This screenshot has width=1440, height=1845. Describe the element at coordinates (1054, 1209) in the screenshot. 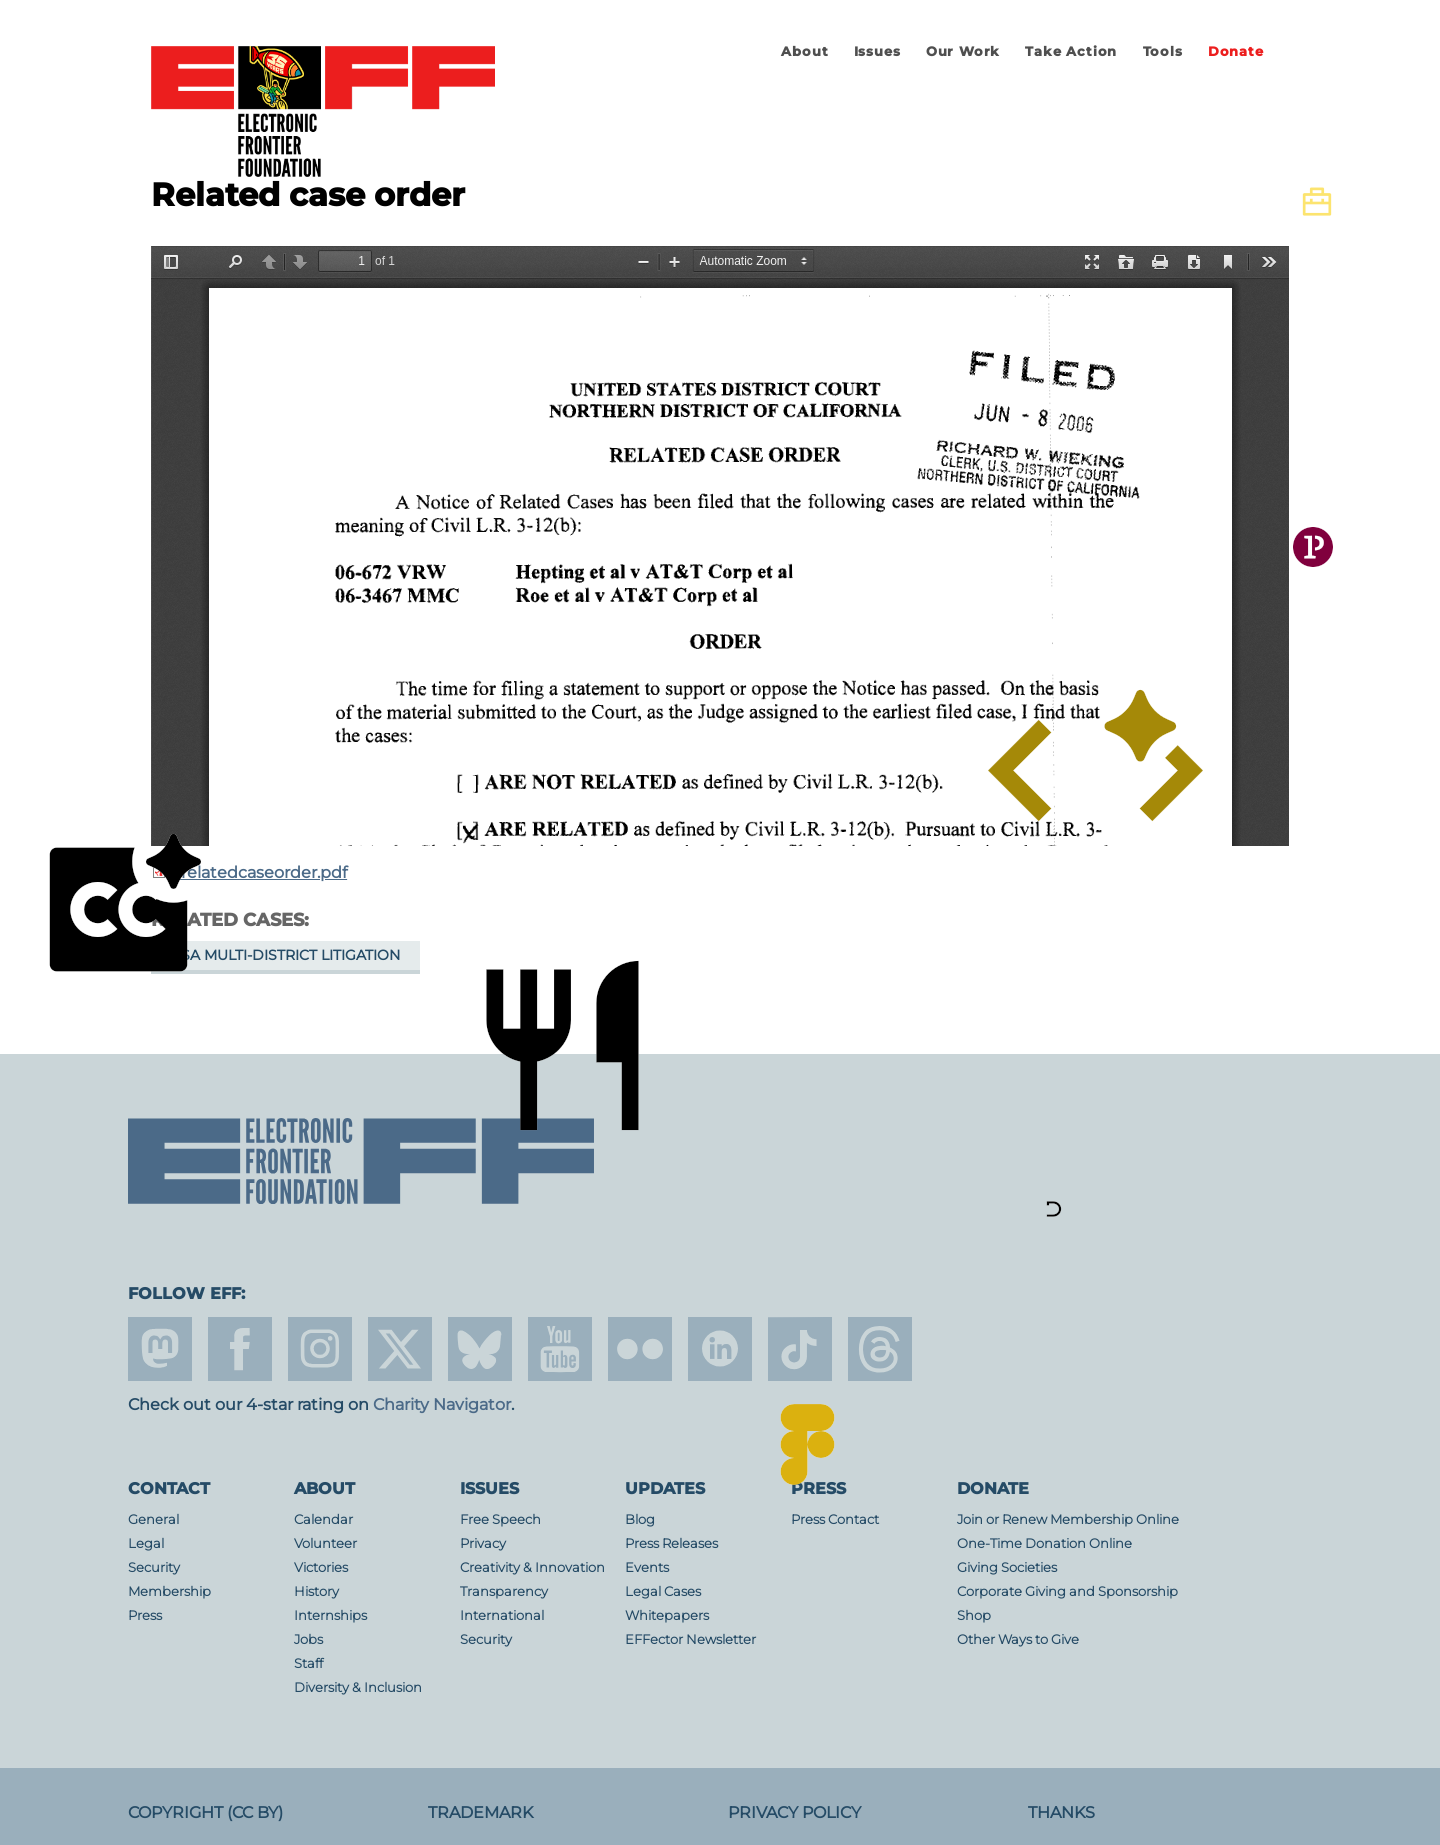

I see `dyalog APL programming language logo` at that location.